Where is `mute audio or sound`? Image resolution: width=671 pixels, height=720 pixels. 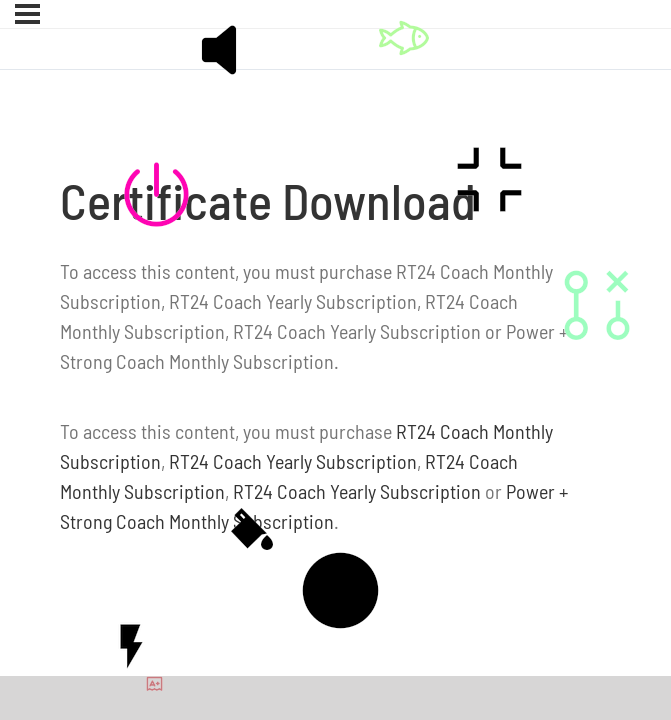 mute audio or sound is located at coordinates (219, 50).